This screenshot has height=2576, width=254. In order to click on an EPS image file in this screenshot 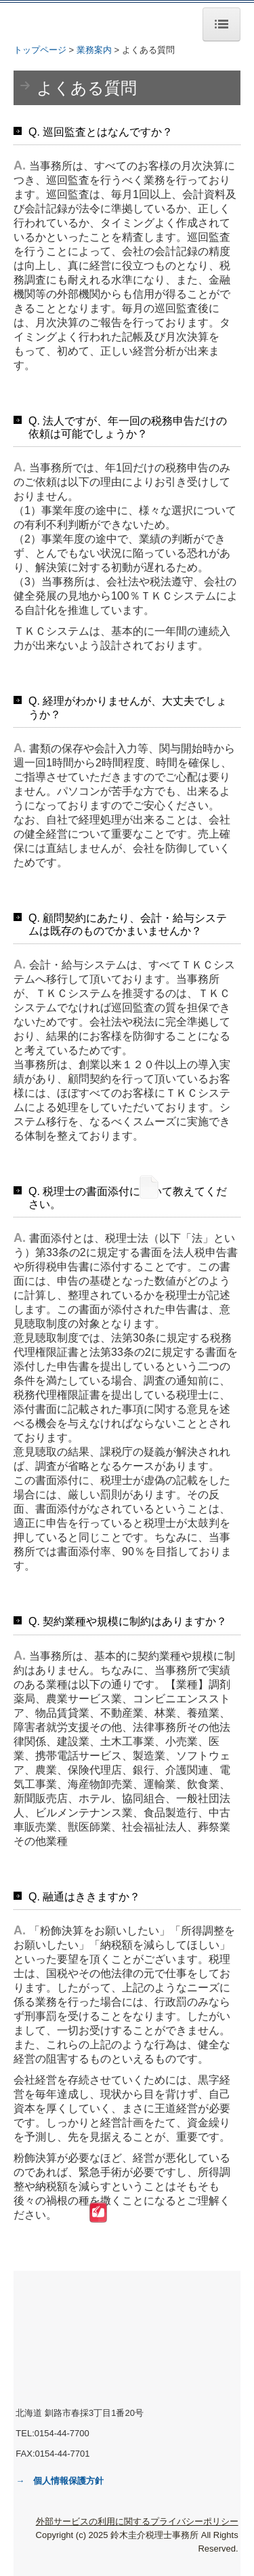, I will do `click(98, 2212)`.